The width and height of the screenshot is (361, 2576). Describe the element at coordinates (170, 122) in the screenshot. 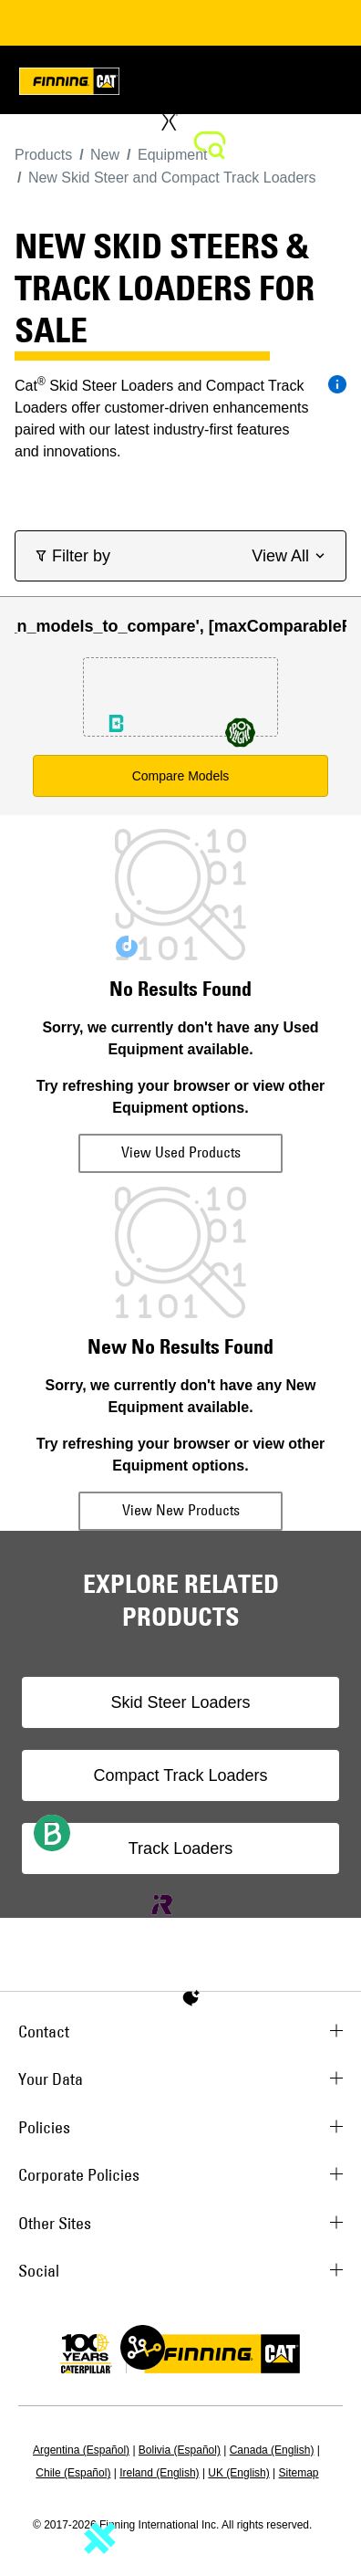

I see `chemex brand logo` at that location.